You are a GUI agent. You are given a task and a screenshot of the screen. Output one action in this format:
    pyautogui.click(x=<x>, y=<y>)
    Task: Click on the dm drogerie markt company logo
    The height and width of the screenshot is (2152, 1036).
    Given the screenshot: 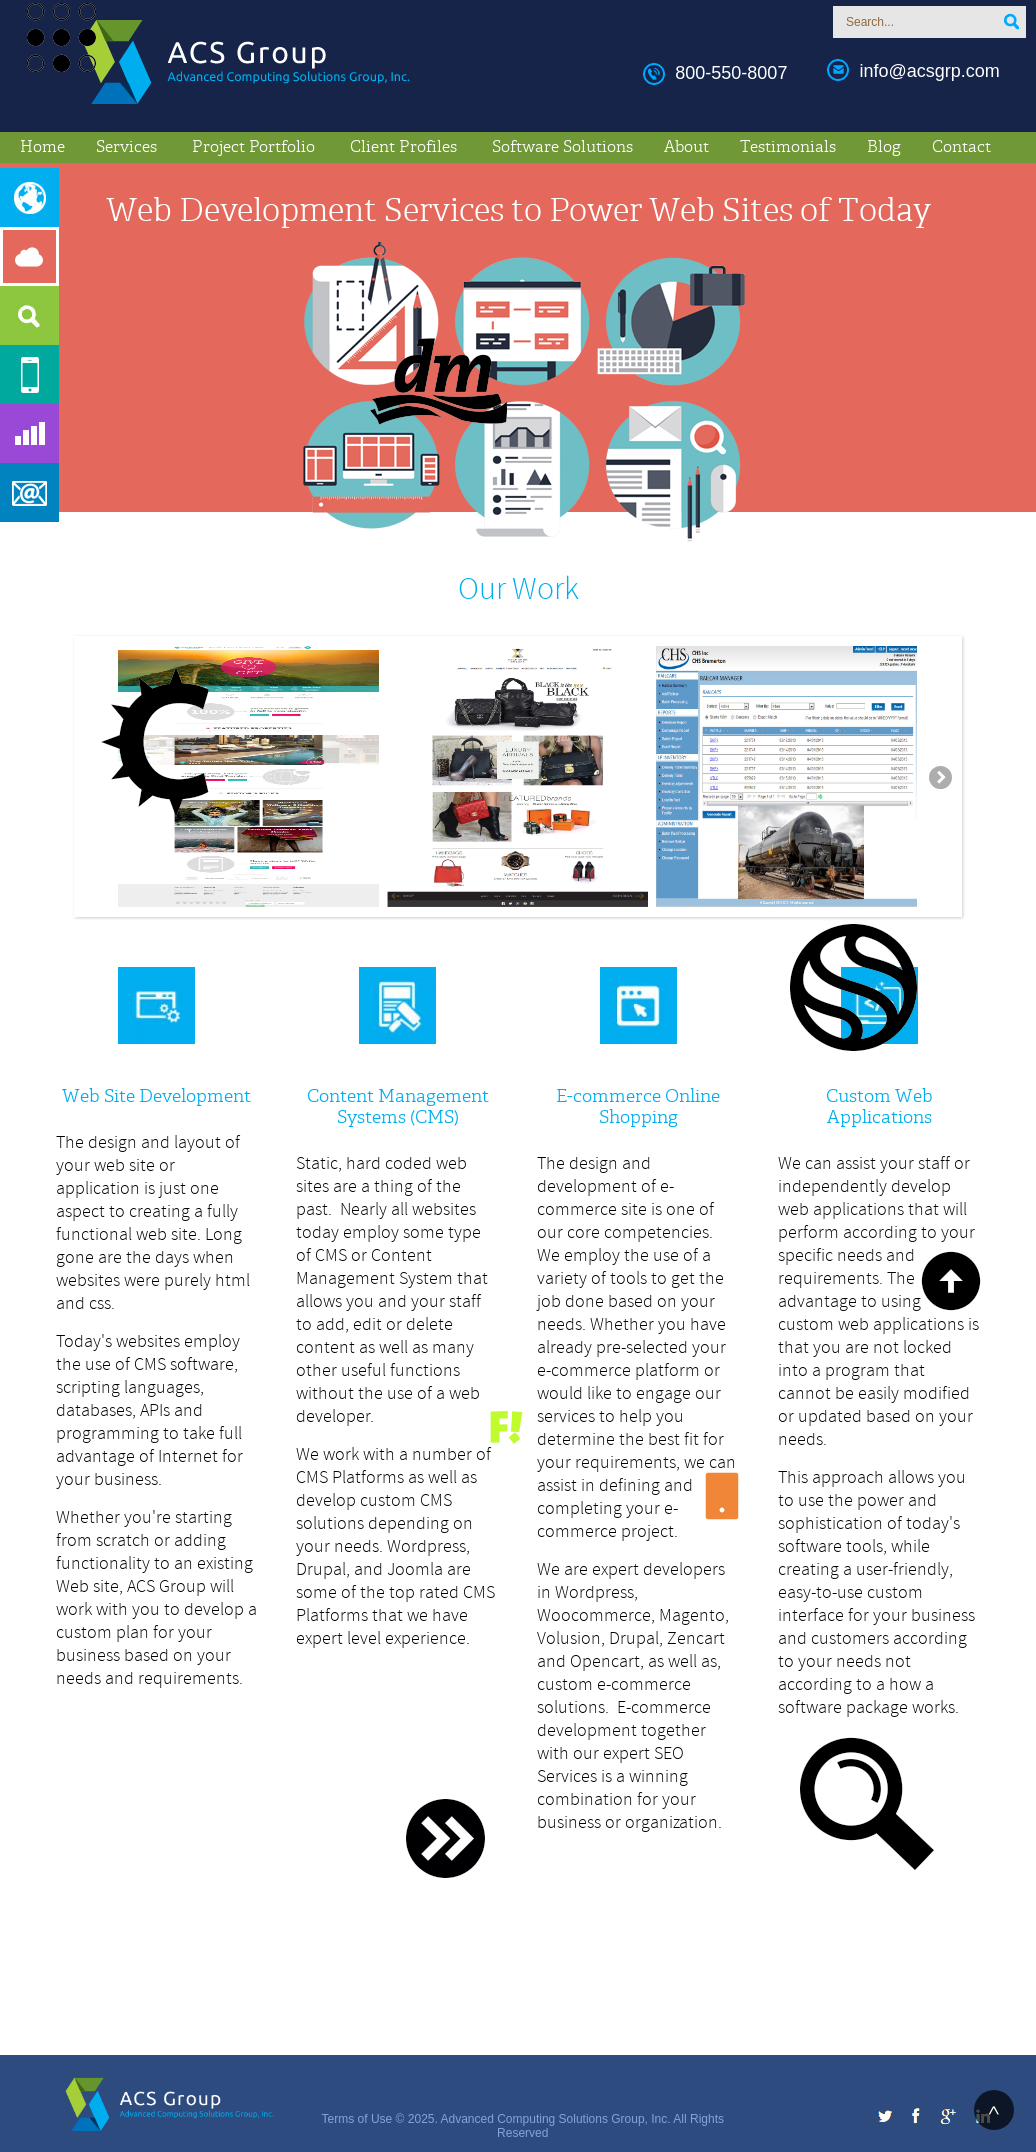 What is the action you would take?
    pyautogui.click(x=438, y=381)
    